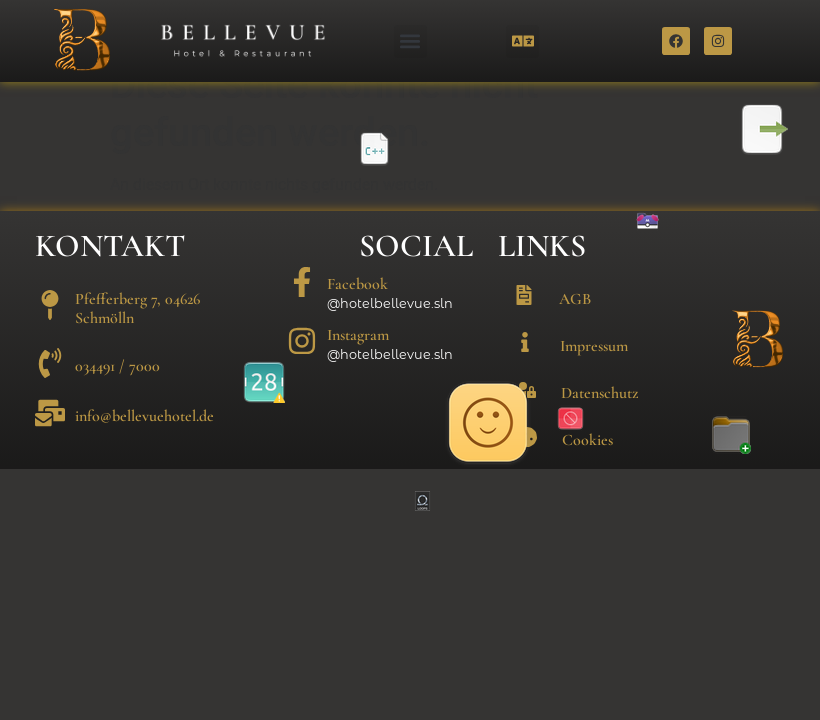  What do you see at coordinates (422, 501) in the screenshot?
I see `manage Apple Loops storage in GarageBand` at bounding box center [422, 501].